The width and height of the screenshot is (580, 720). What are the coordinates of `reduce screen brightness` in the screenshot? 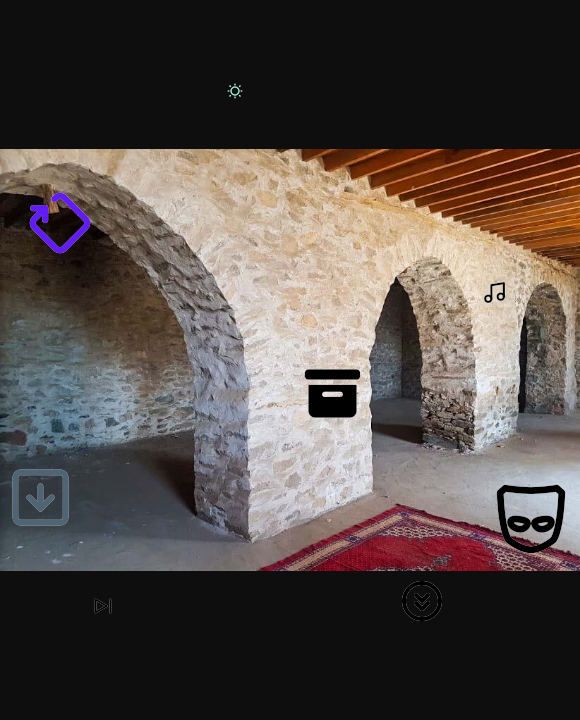 It's located at (235, 91).